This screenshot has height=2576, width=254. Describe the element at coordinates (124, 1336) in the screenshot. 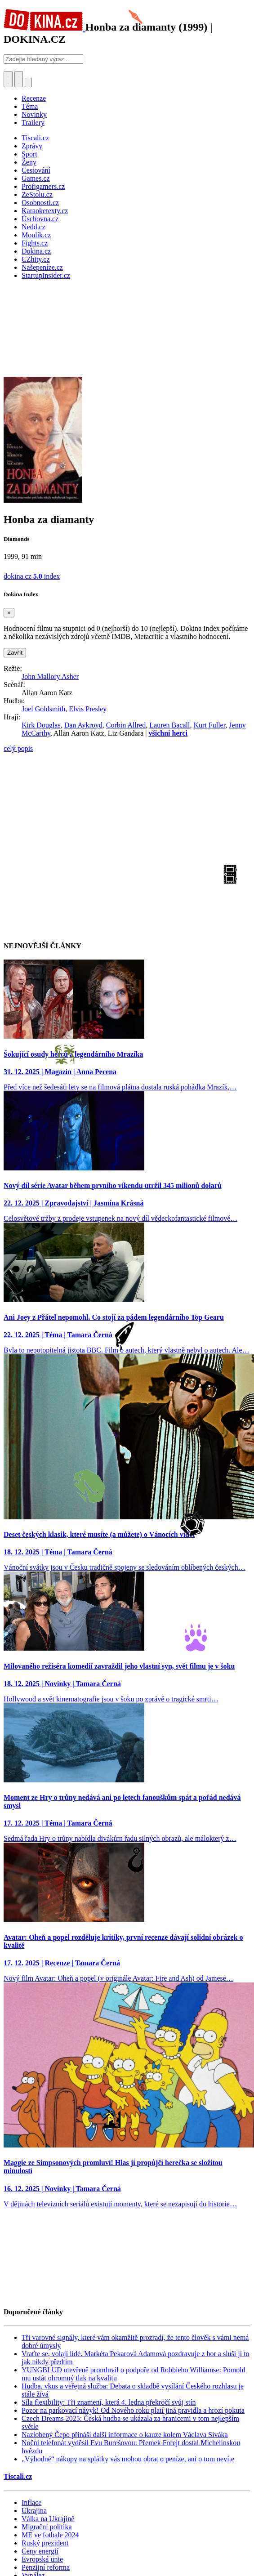

I see `select elf or fantasy race character` at that location.